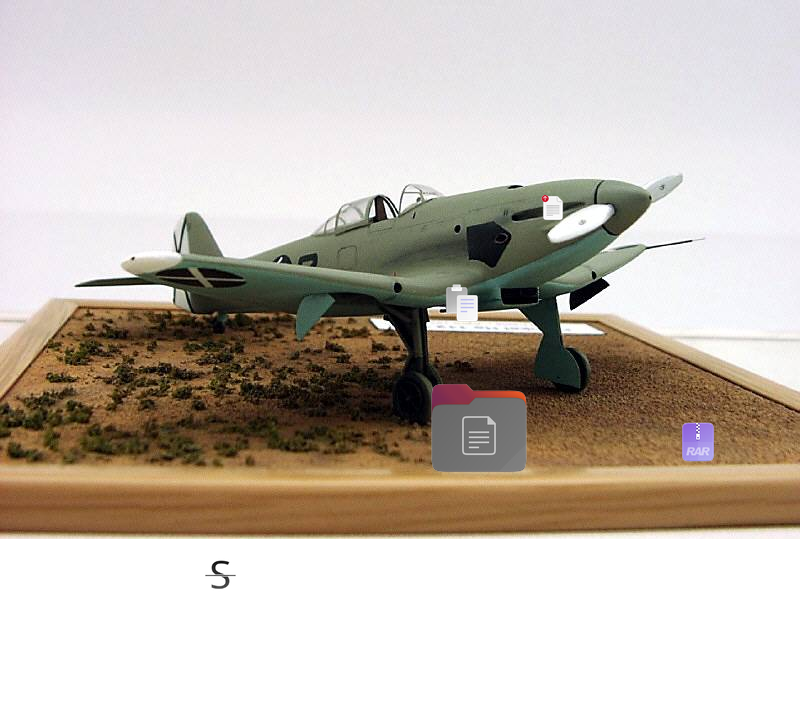  What do you see at coordinates (462, 303) in the screenshot?
I see `paste content from clipboard` at bounding box center [462, 303].